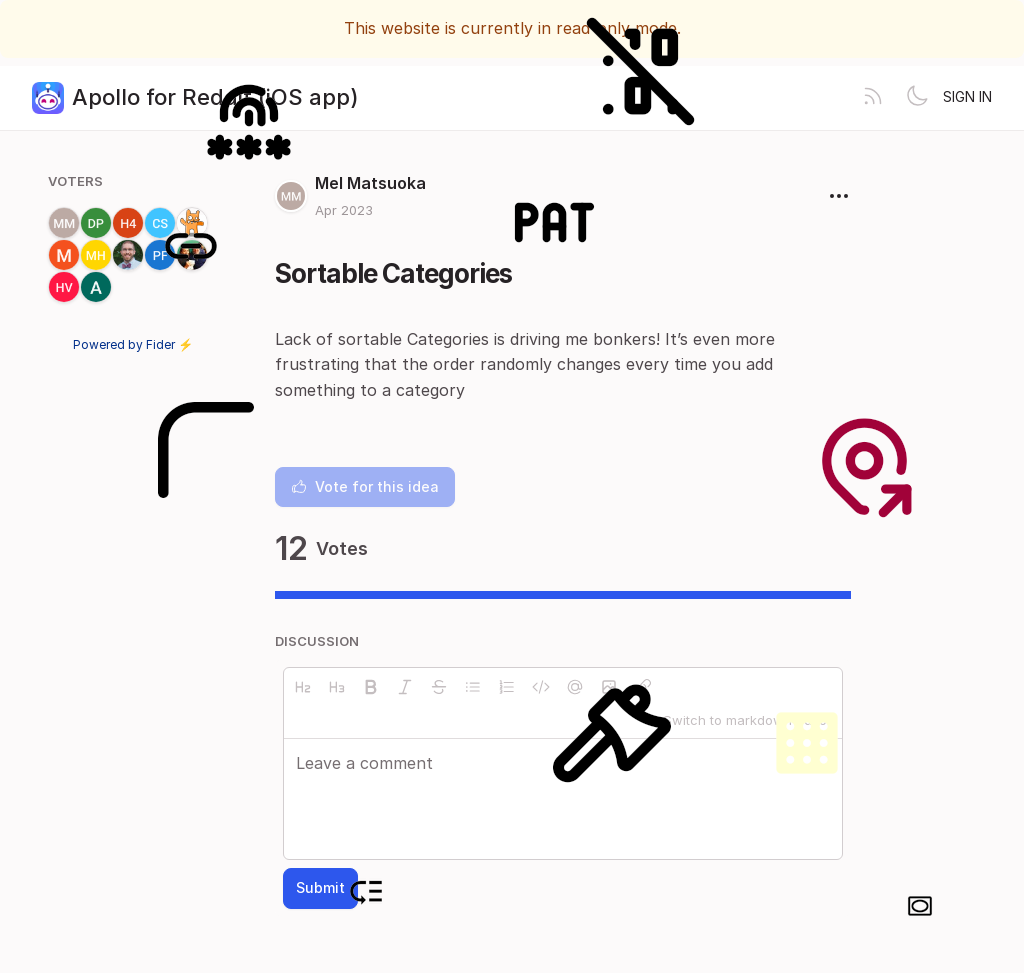 This screenshot has width=1024, height=973. Describe the element at coordinates (640, 71) in the screenshot. I see `binary data or code view is disabled` at that location.